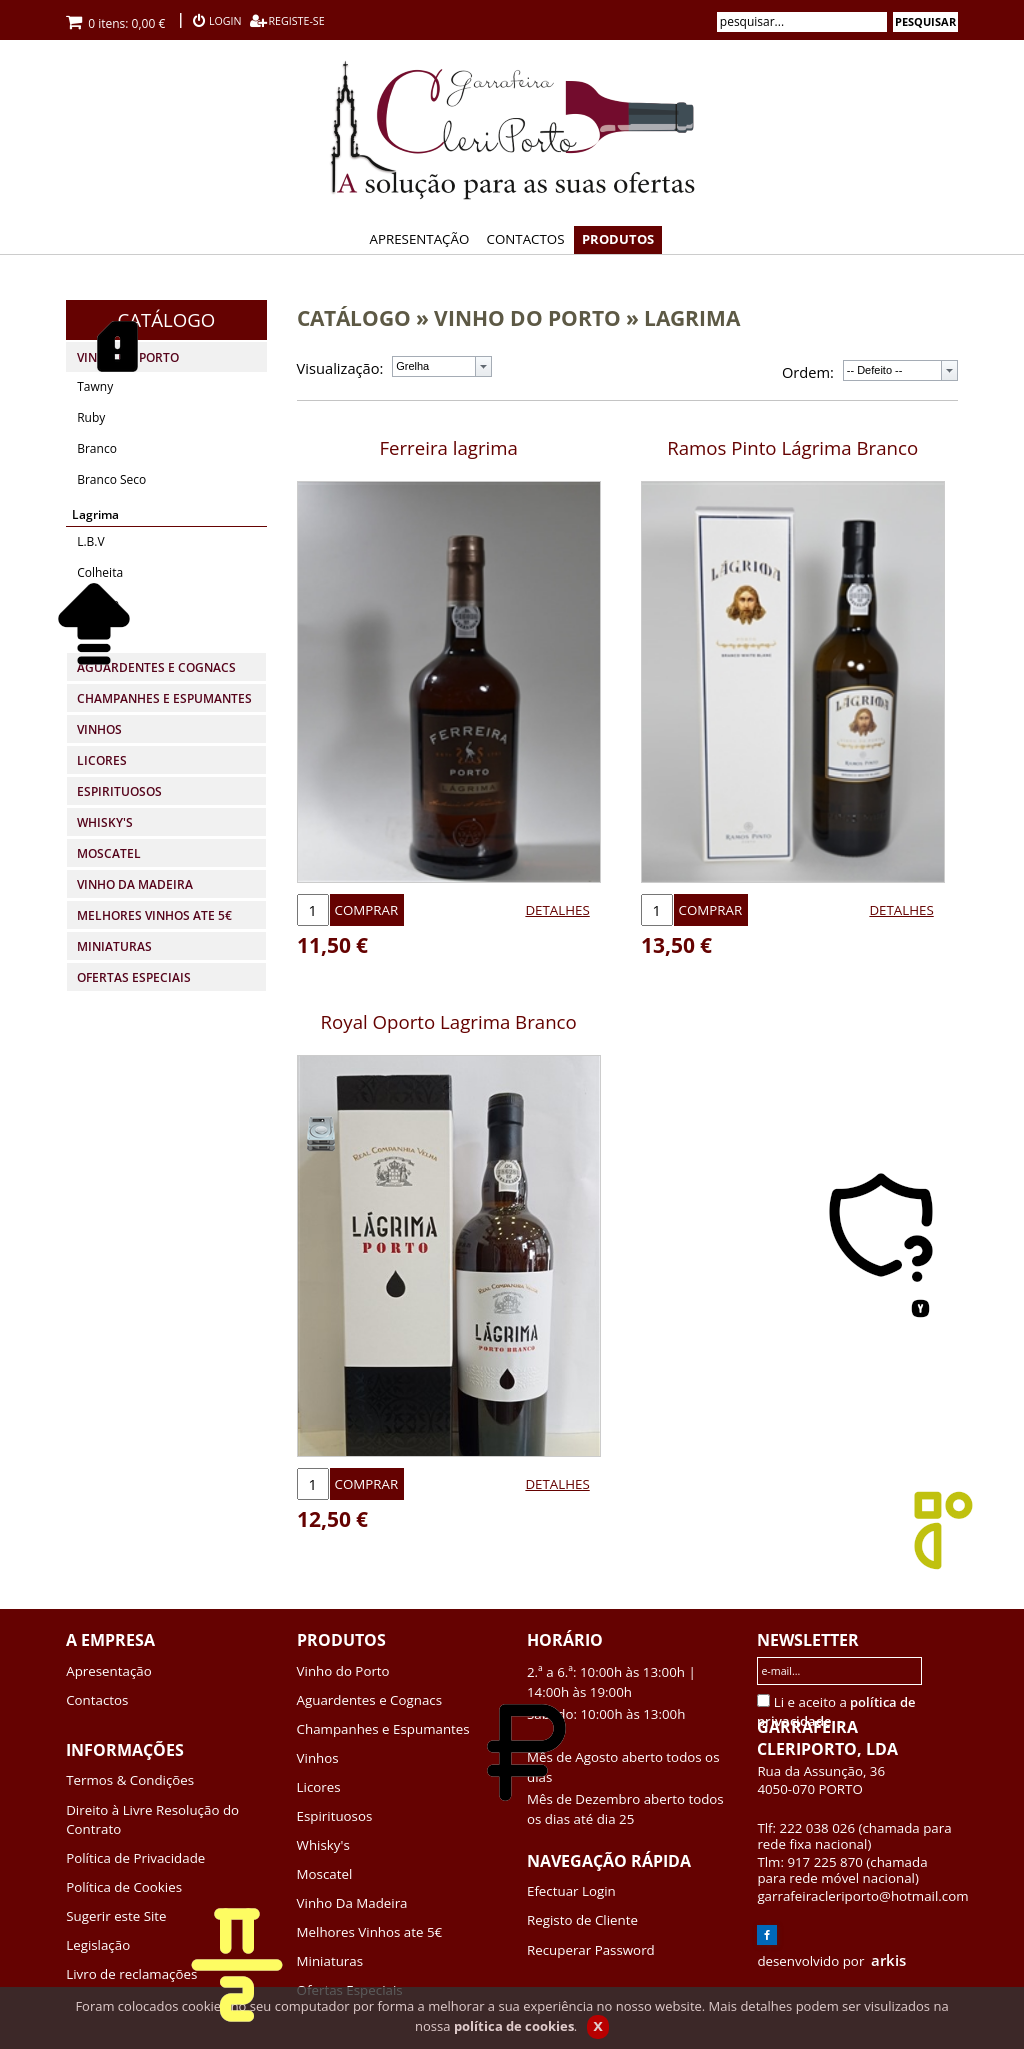 The height and width of the screenshot is (2049, 1024). I want to click on indicates Russian ruble currency, so click(529, 1752).